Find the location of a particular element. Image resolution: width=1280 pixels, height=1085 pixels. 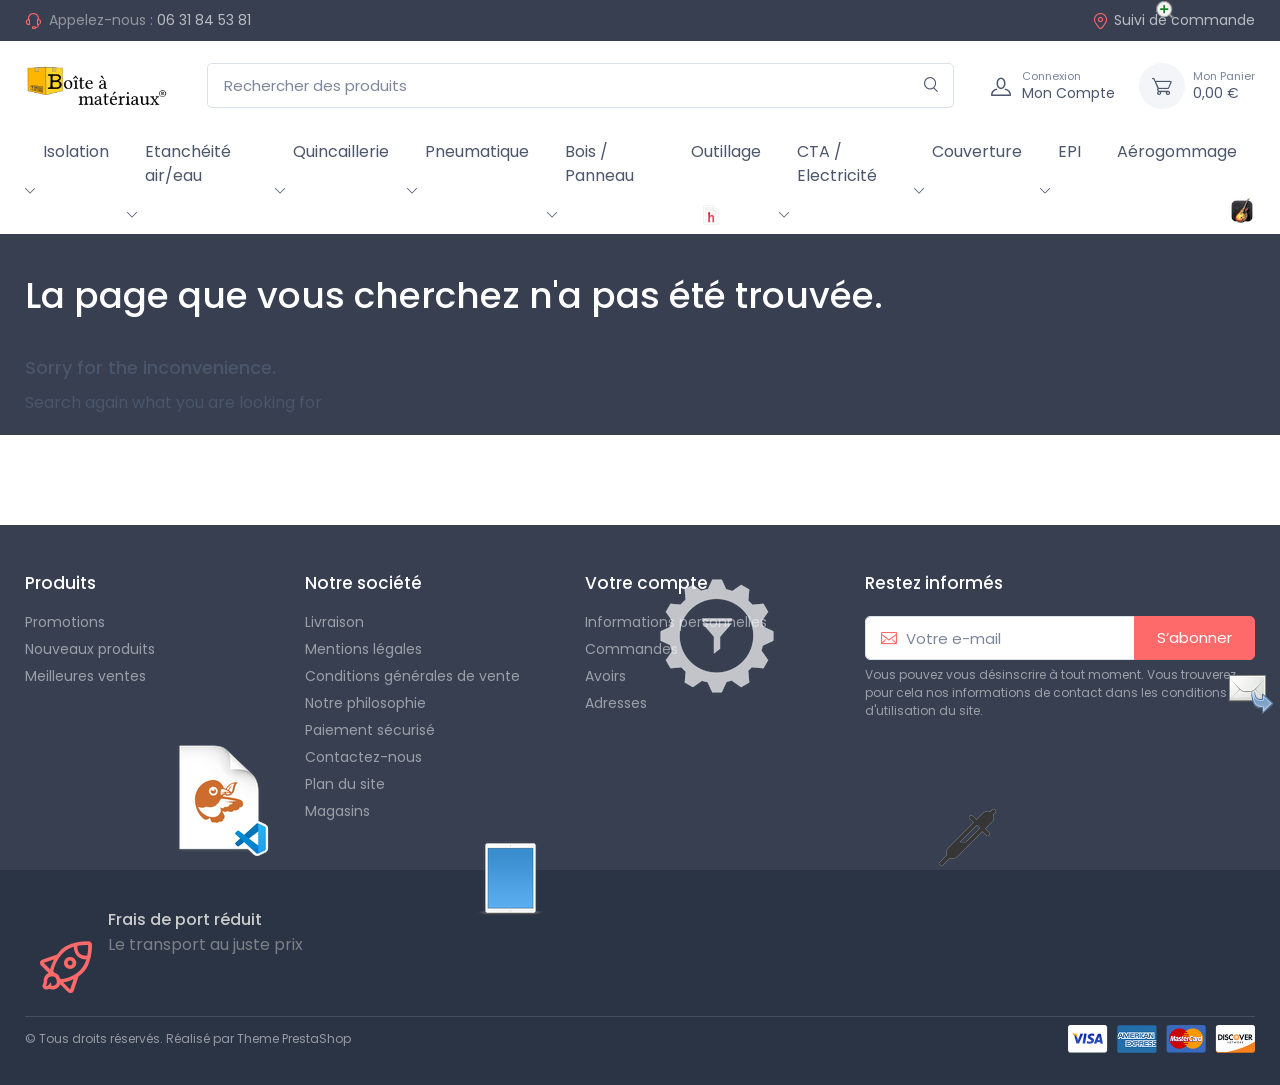

zoom in on the current view is located at coordinates (1165, 10).